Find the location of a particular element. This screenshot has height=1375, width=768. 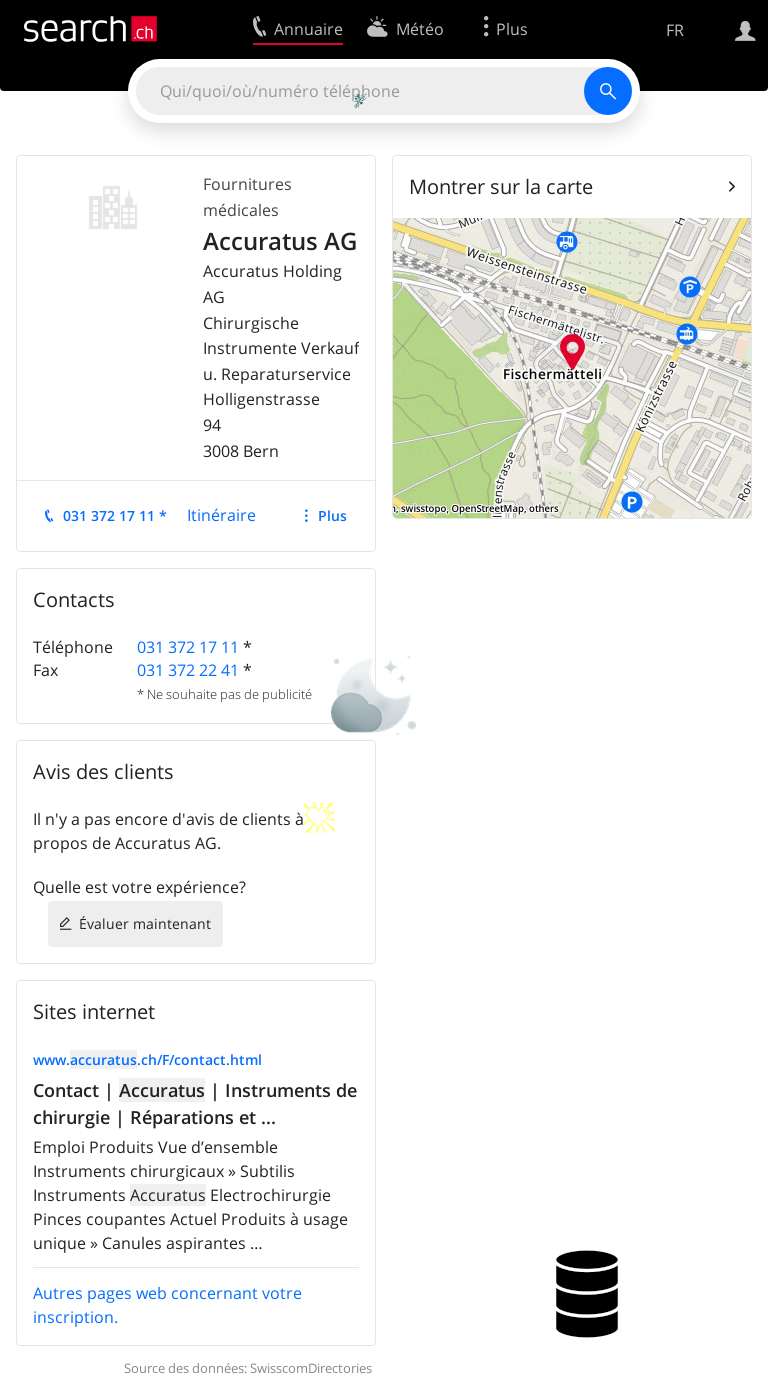

view collected herbs or botanical items is located at coordinates (360, 101).